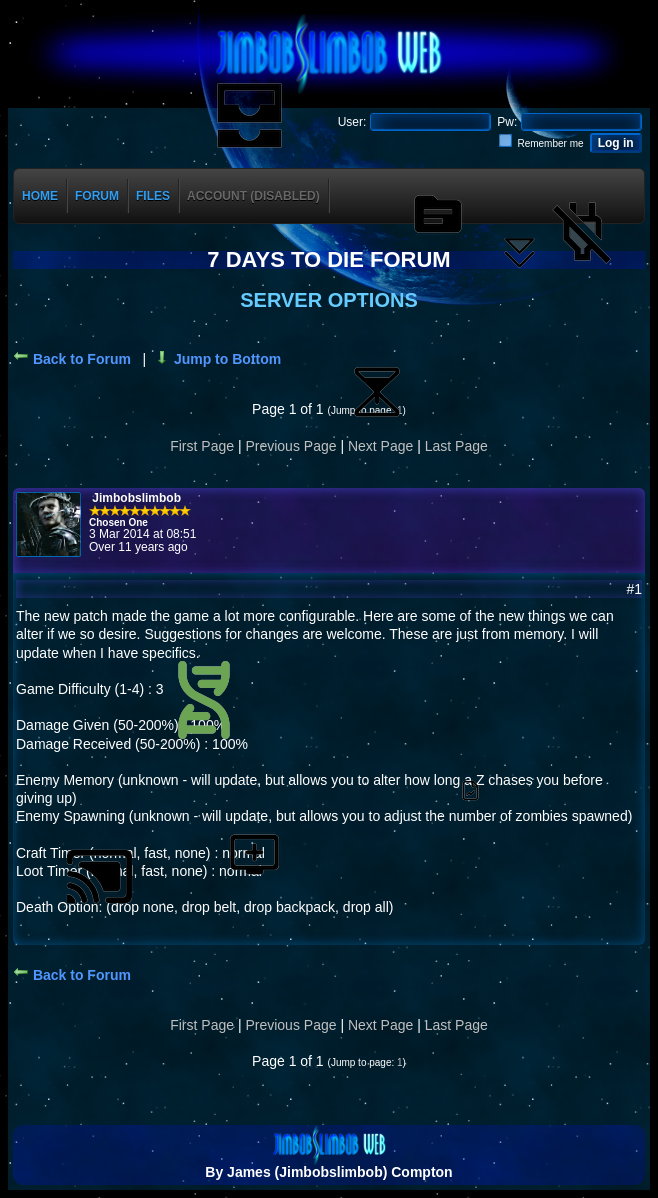 This screenshot has width=658, height=1198. What do you see at coordinates (582, 231) in the screenshot?
I see `power source disconnected or unavailable` at bounding box center [582, 231].